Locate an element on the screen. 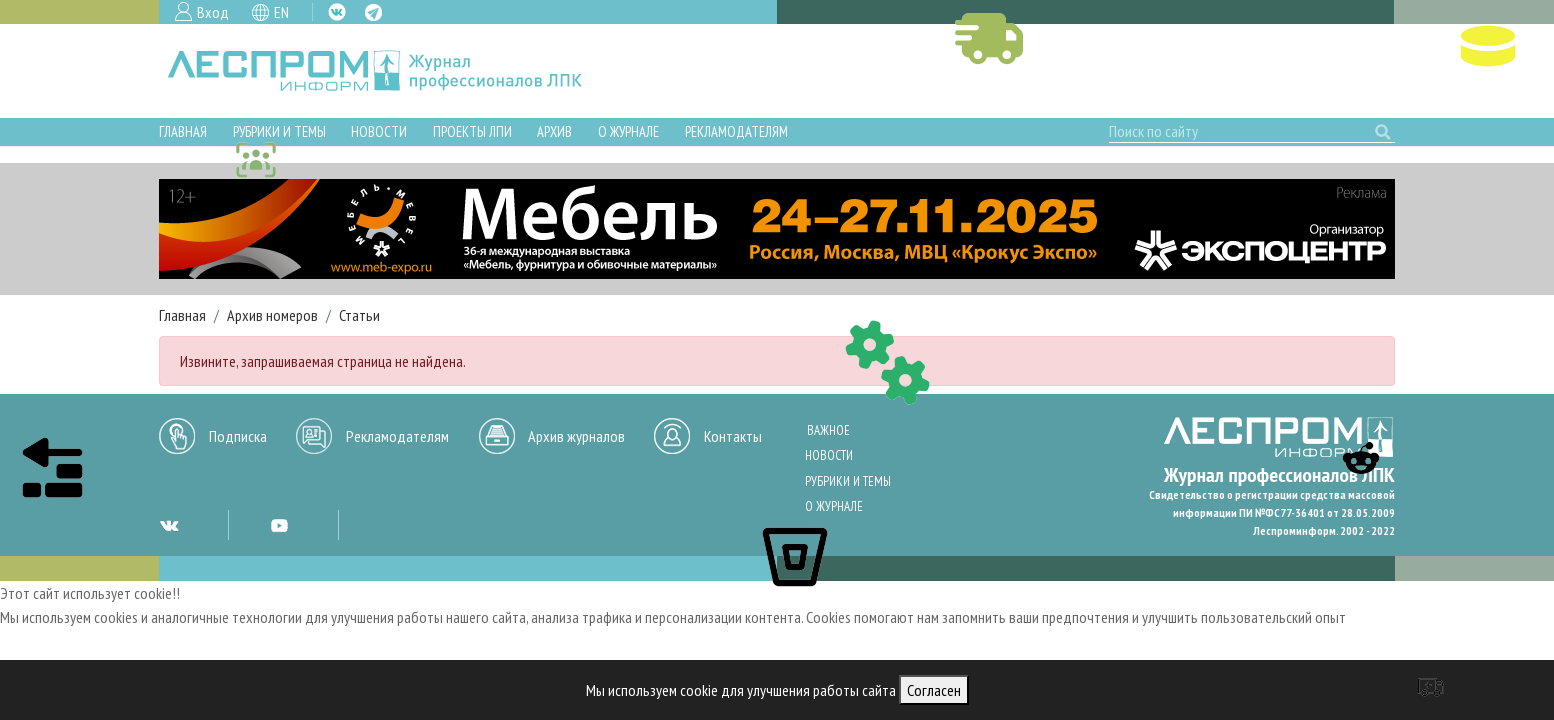 The height and width of the screenshot is (720, 1554). access emergency medical services is located at coordinates (1430, 686).